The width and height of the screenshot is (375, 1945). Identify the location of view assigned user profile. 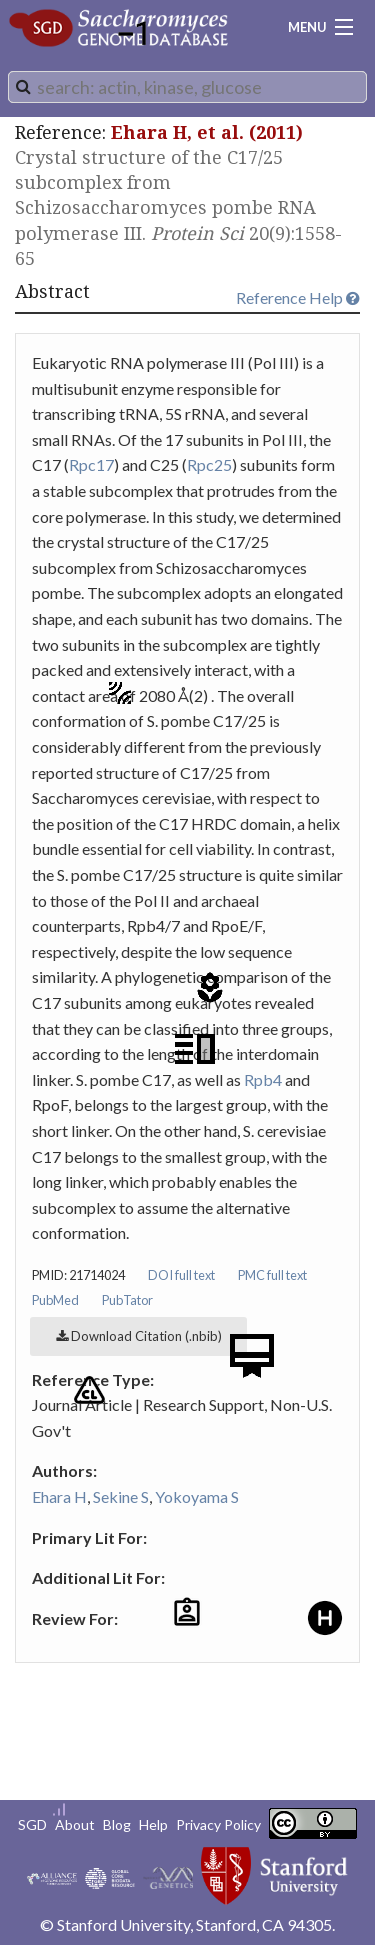
(187, 1613).